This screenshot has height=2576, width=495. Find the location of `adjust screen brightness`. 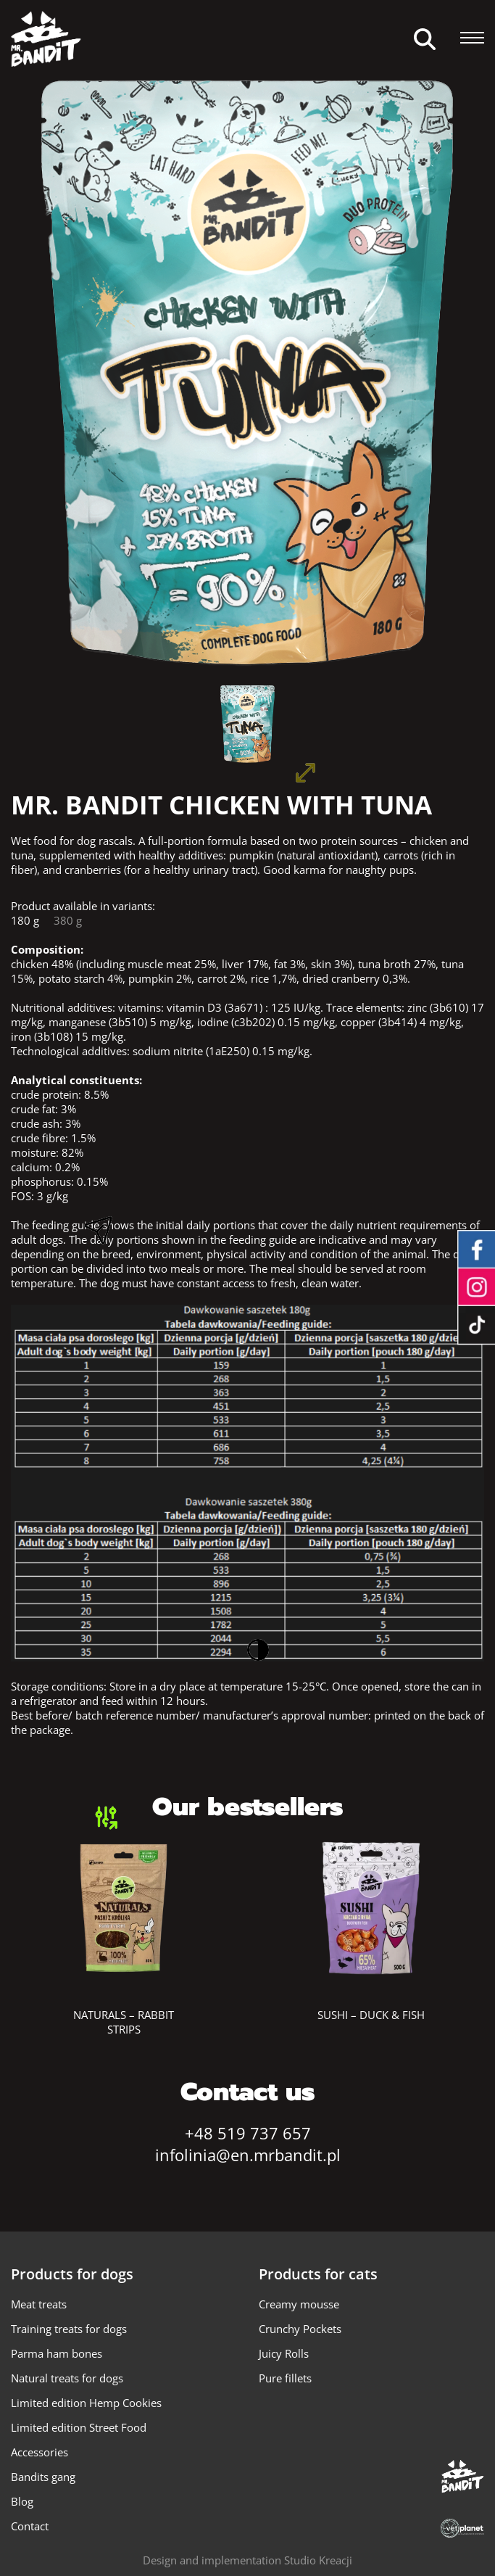

adjust screen brightness is located at coordinates (258, 1650).